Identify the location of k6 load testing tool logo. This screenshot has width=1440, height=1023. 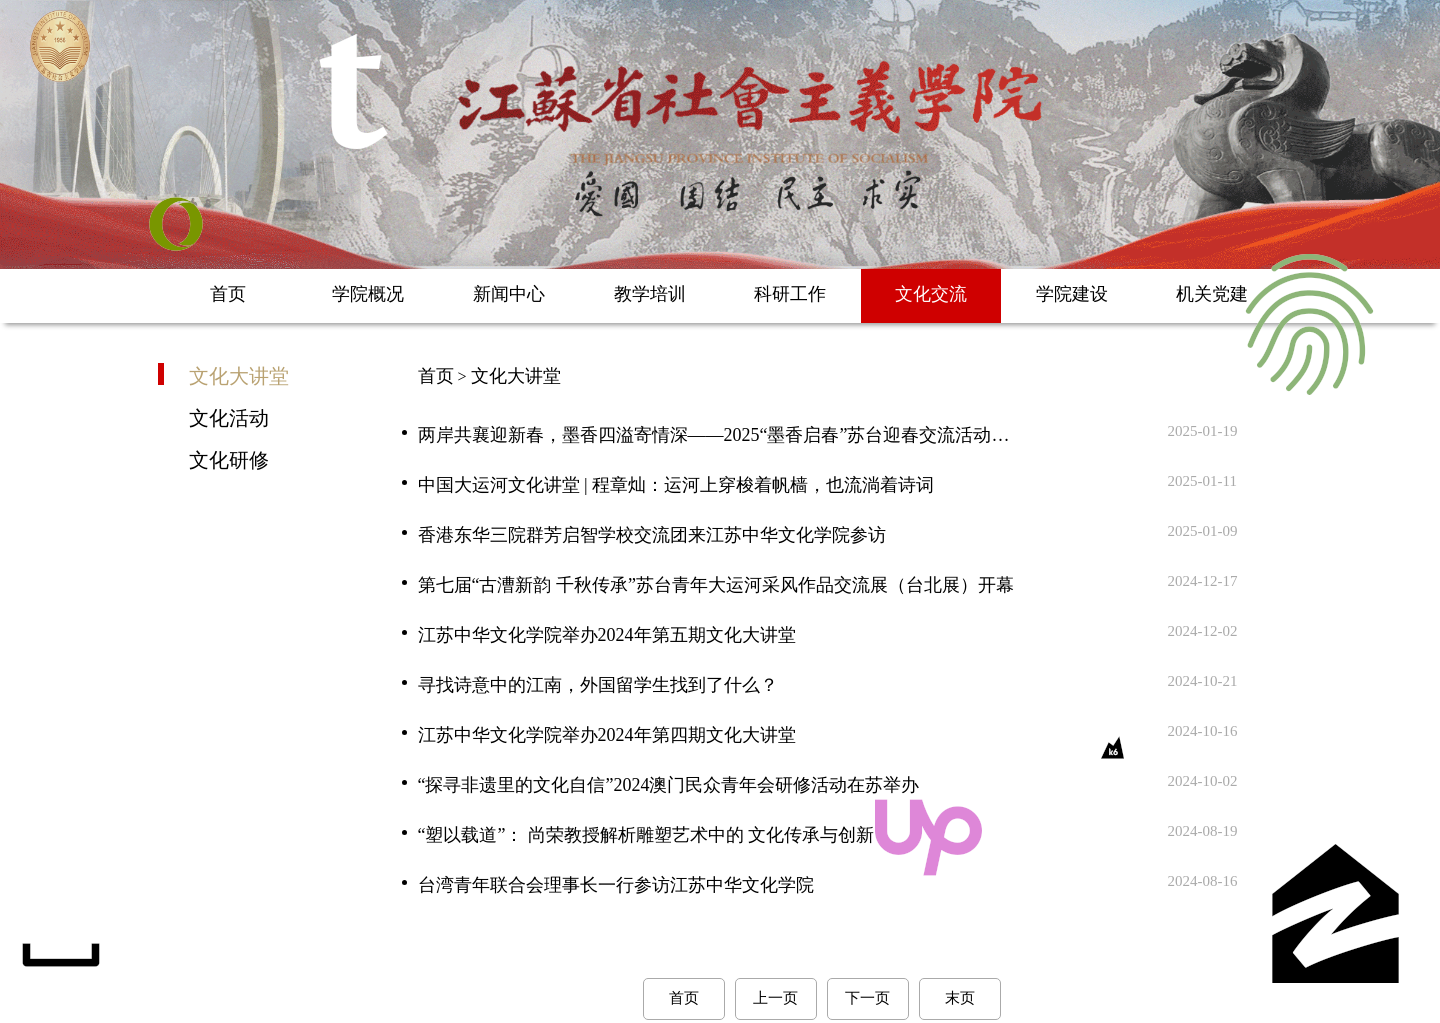
(1112, 747).